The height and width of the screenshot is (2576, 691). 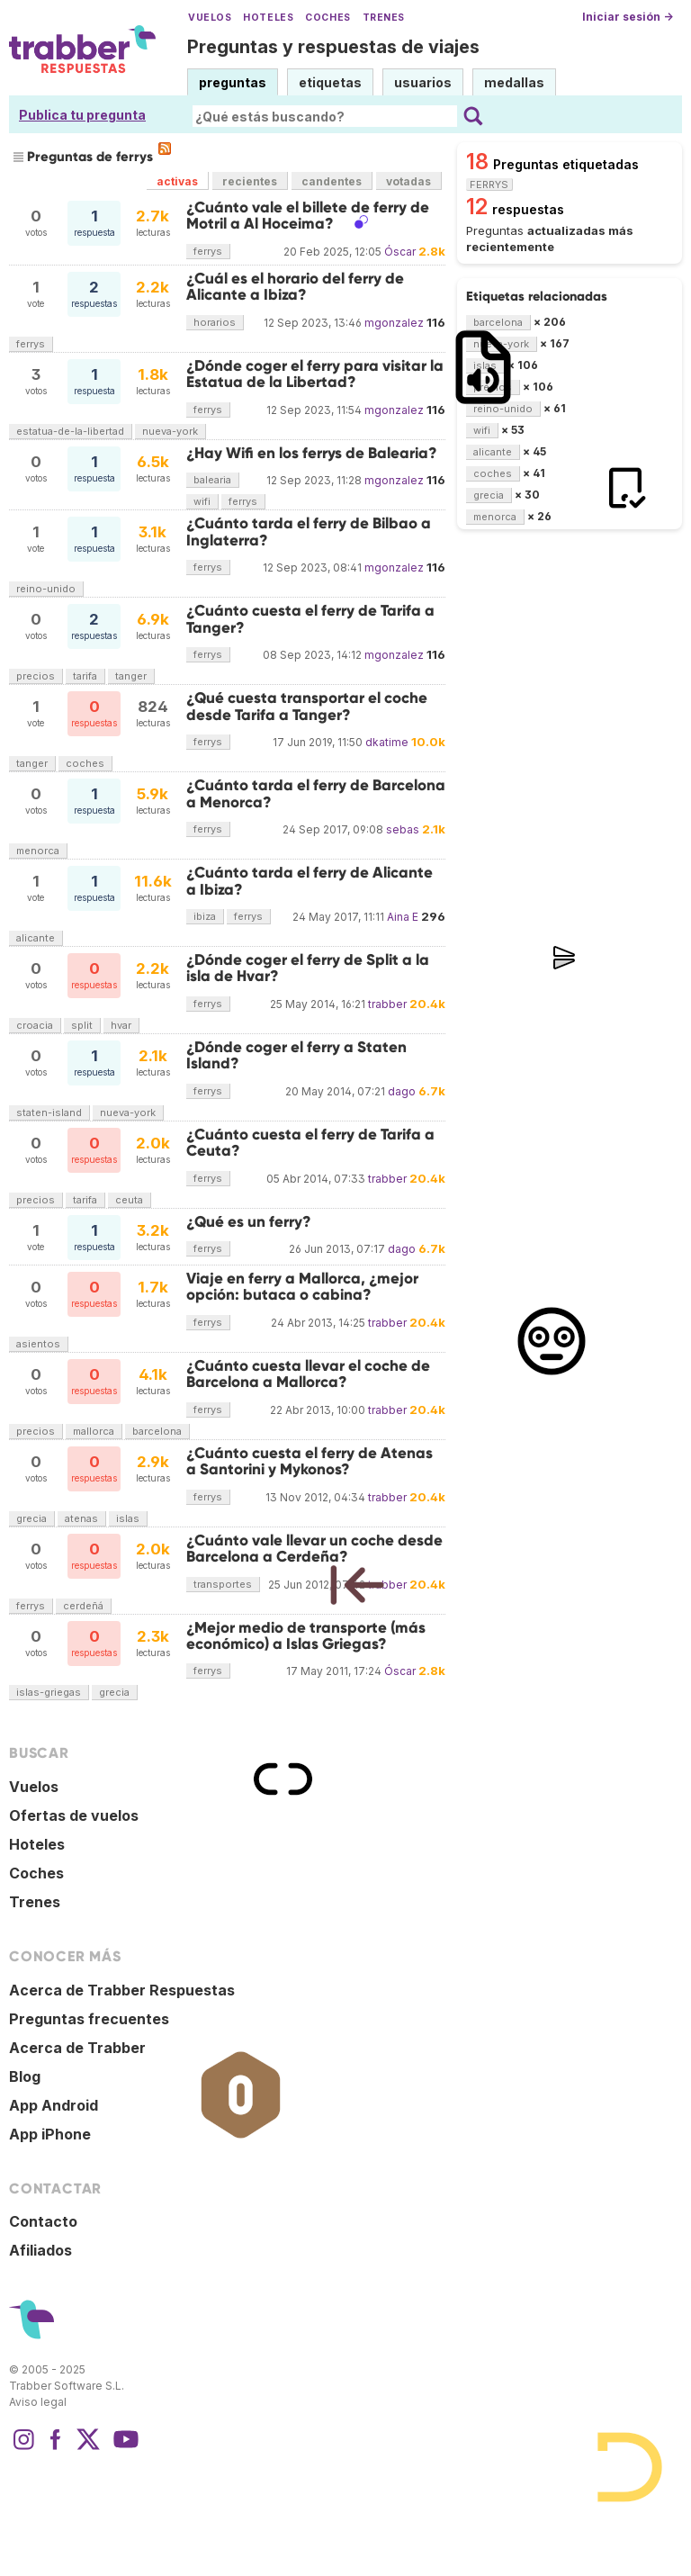 I want to click on dyalog APL programming language logo, so click(x=630, y=2467).